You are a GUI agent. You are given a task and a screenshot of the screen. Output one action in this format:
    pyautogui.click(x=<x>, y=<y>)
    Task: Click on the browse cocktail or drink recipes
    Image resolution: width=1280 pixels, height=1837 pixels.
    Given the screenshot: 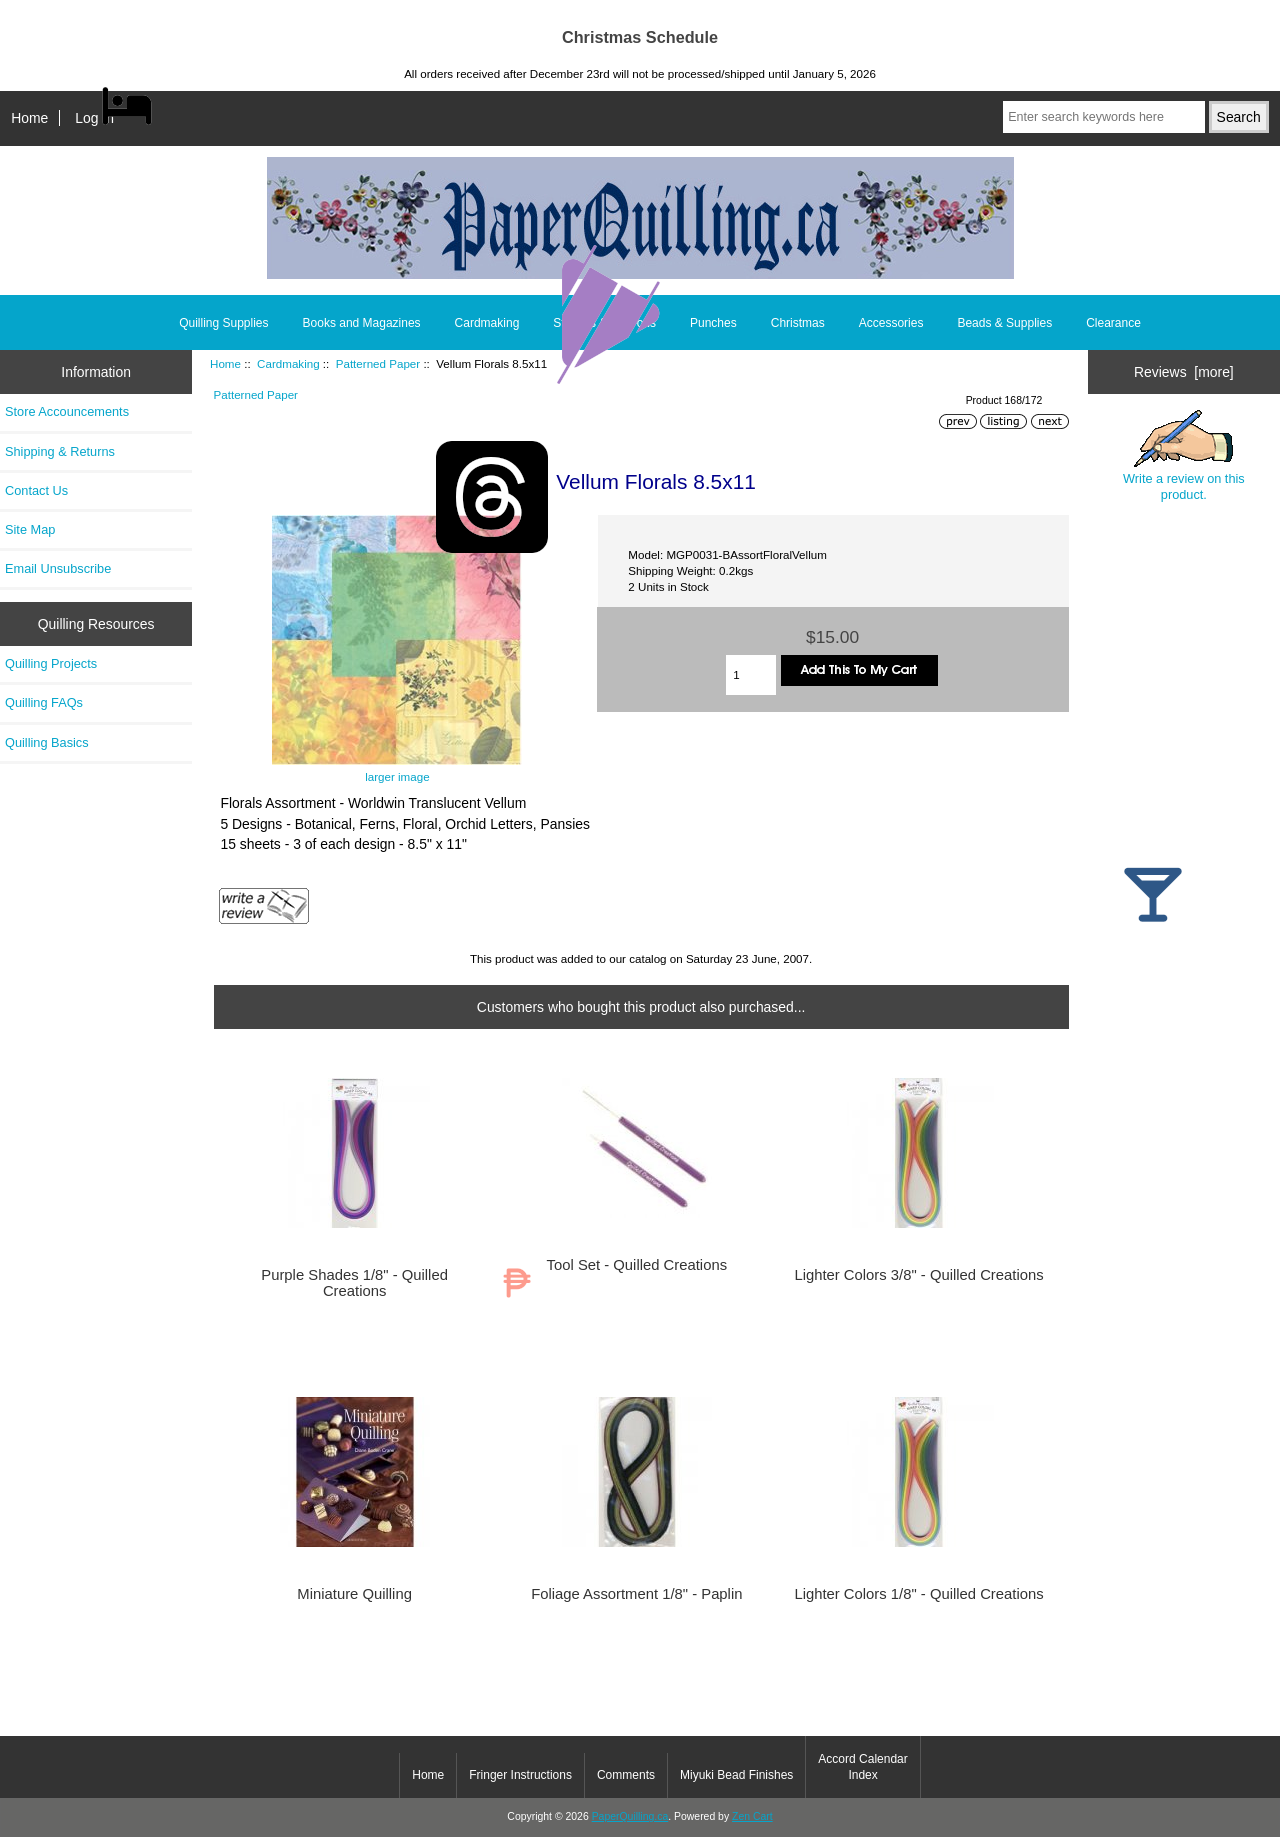 What is the action you would take?
    pyautogui.click(x=1153, y=893)
    